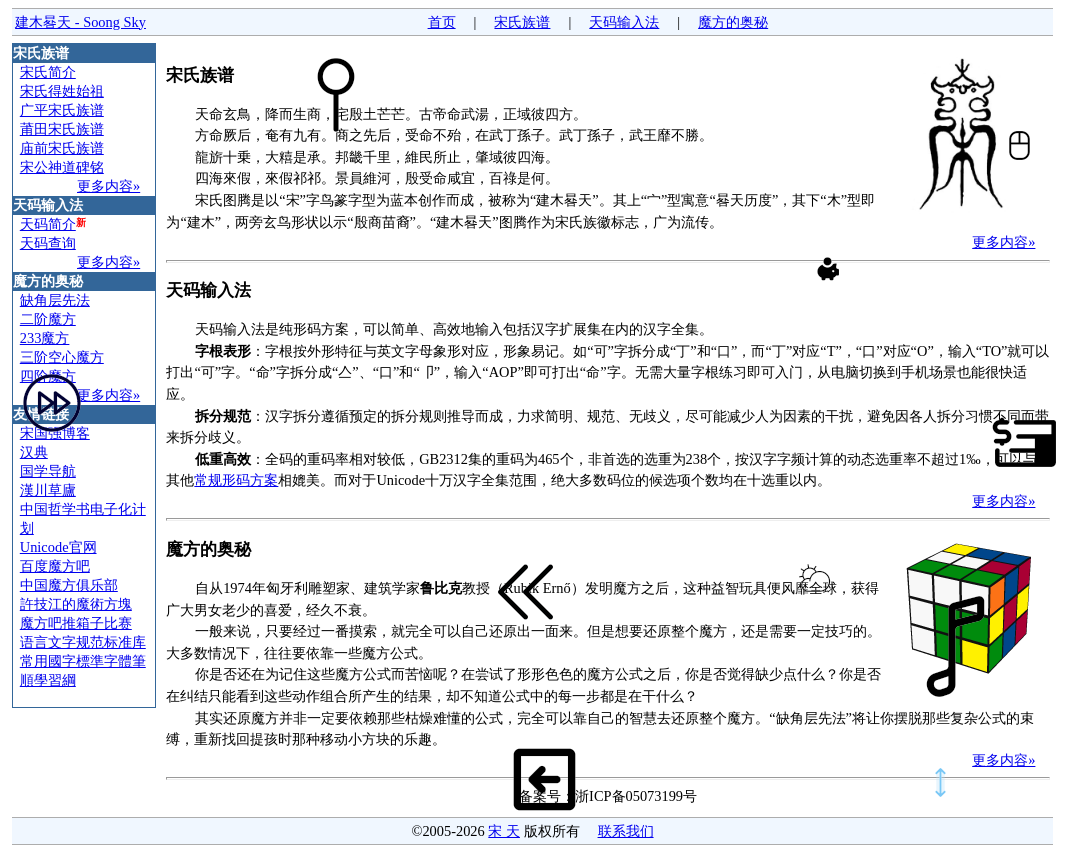  What do you see at coordinates (52, 403) in the screenshot?
I see `skip forward in media playback` at bounding box center [52, 403].